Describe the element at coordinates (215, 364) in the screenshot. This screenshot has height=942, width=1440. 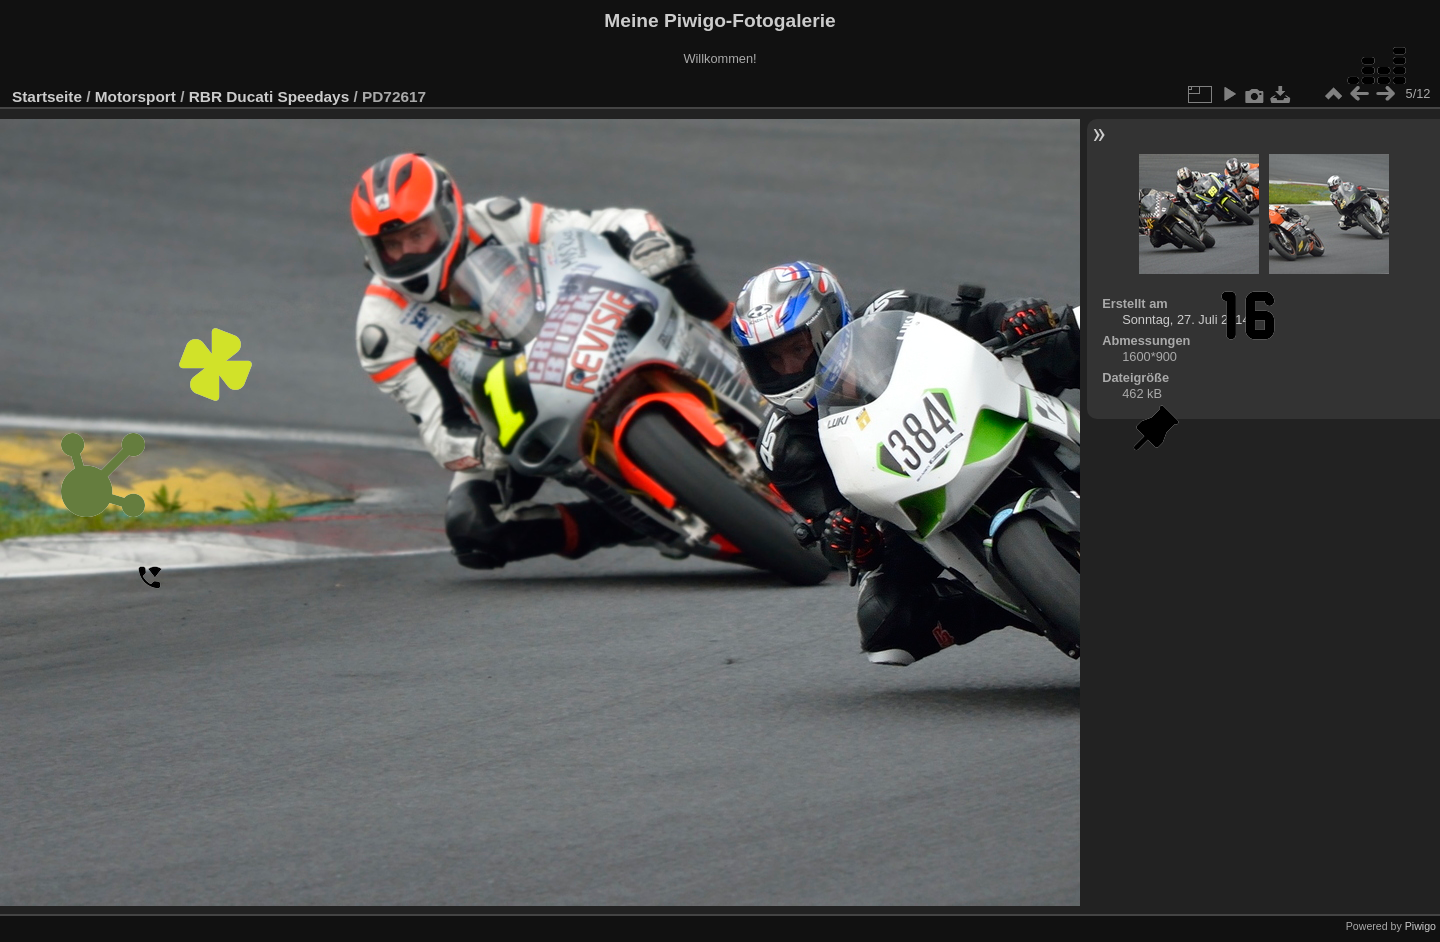
I see `adjust car ventilation settings` at that location.